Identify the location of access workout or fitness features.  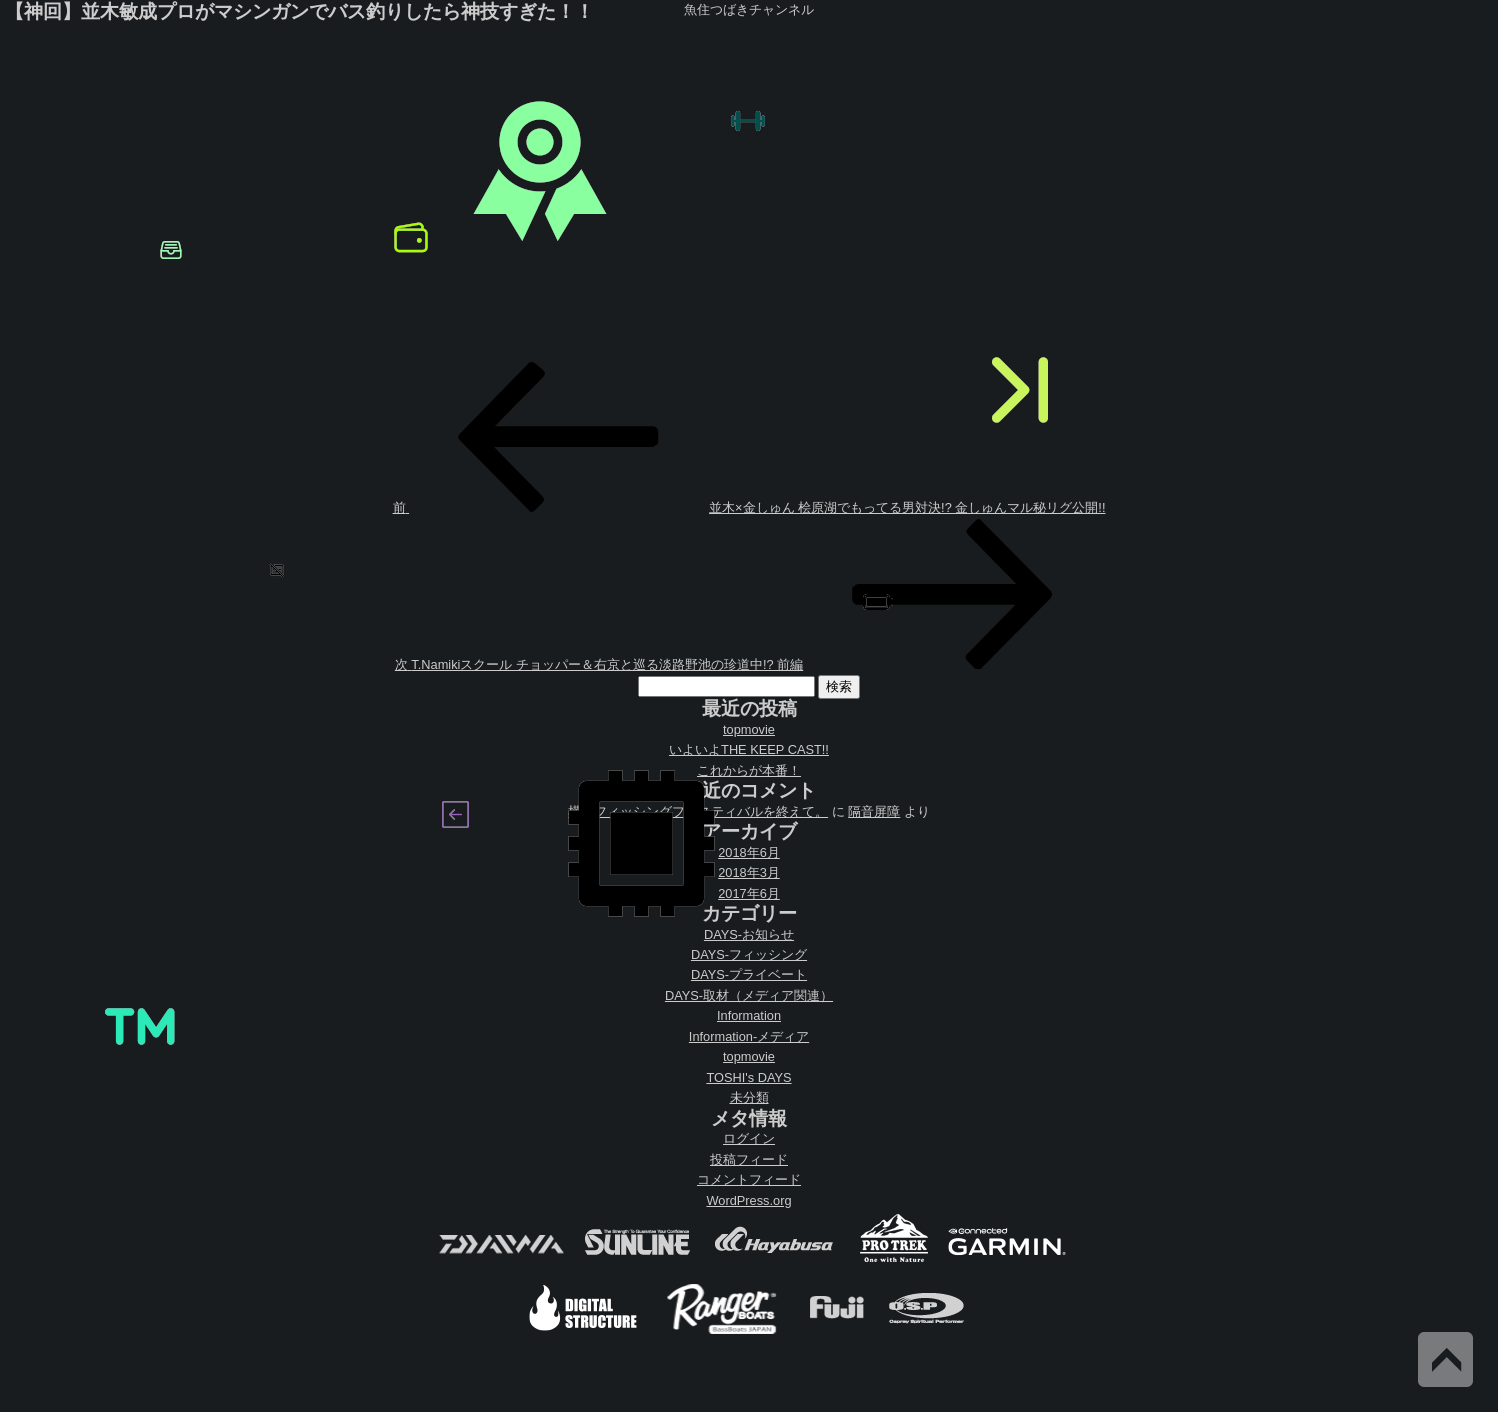
(748, 121).